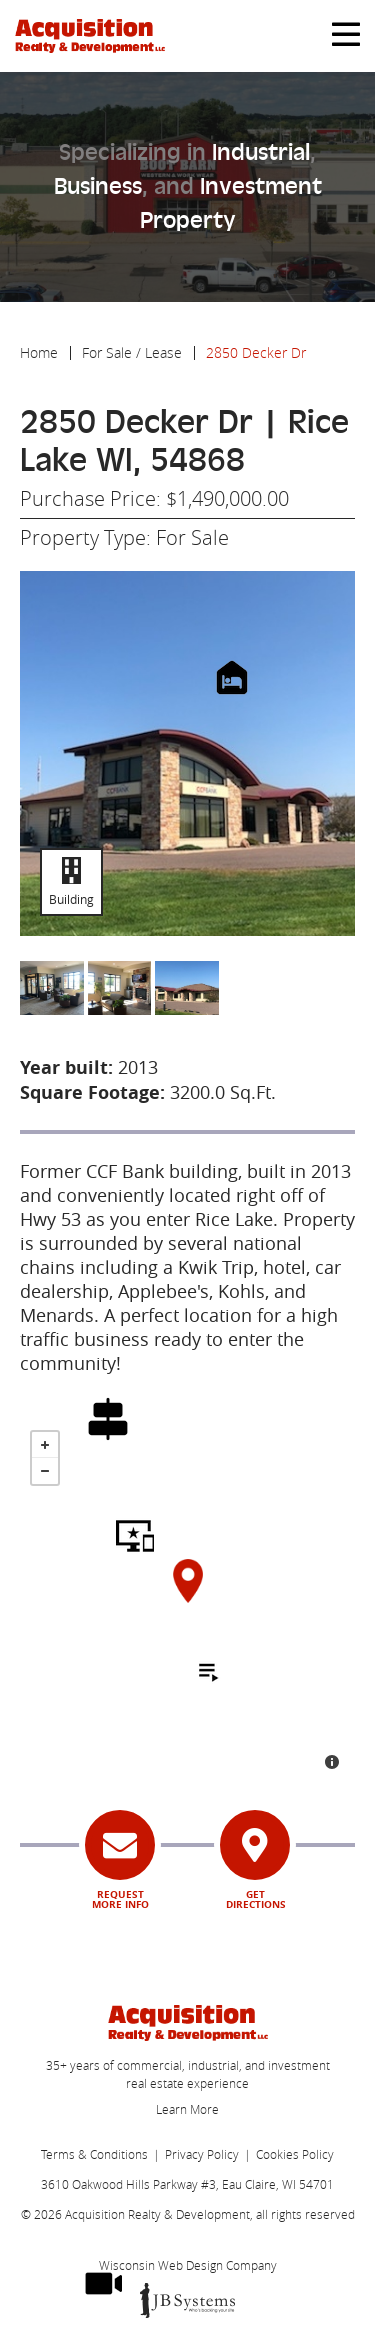 The height and width of the screenshot is (2348, 375). I want to click on view important or priority devices, so click(135, 1536).